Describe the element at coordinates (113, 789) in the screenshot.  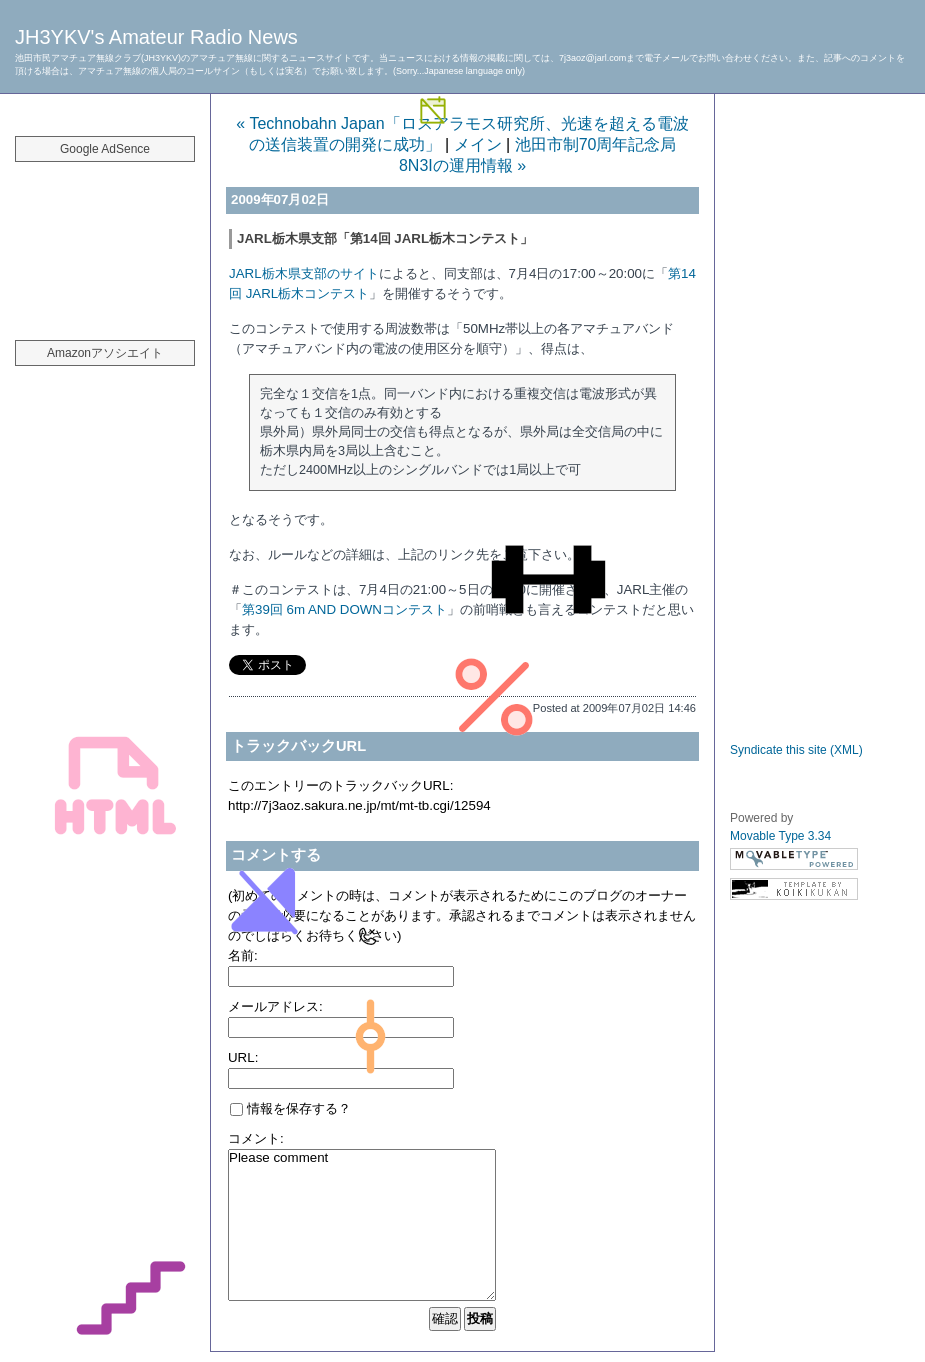
I see `view or open an HTML file` at that location.